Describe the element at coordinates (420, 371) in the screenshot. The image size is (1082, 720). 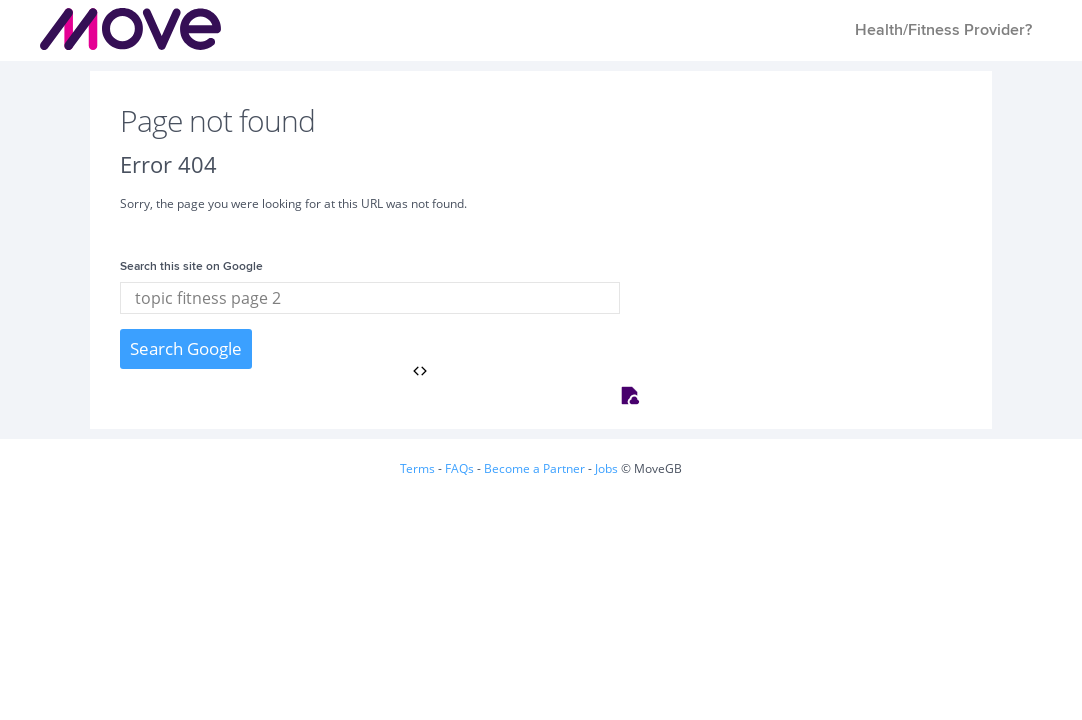
I see `expand content horizontally` at that location.